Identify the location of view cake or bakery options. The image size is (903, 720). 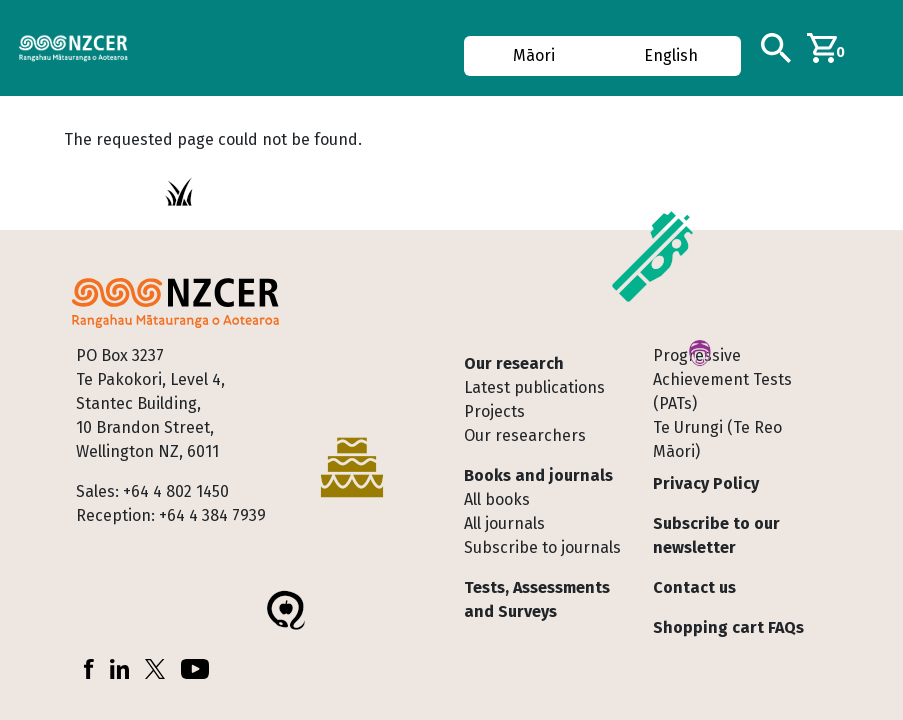
(352, 464).